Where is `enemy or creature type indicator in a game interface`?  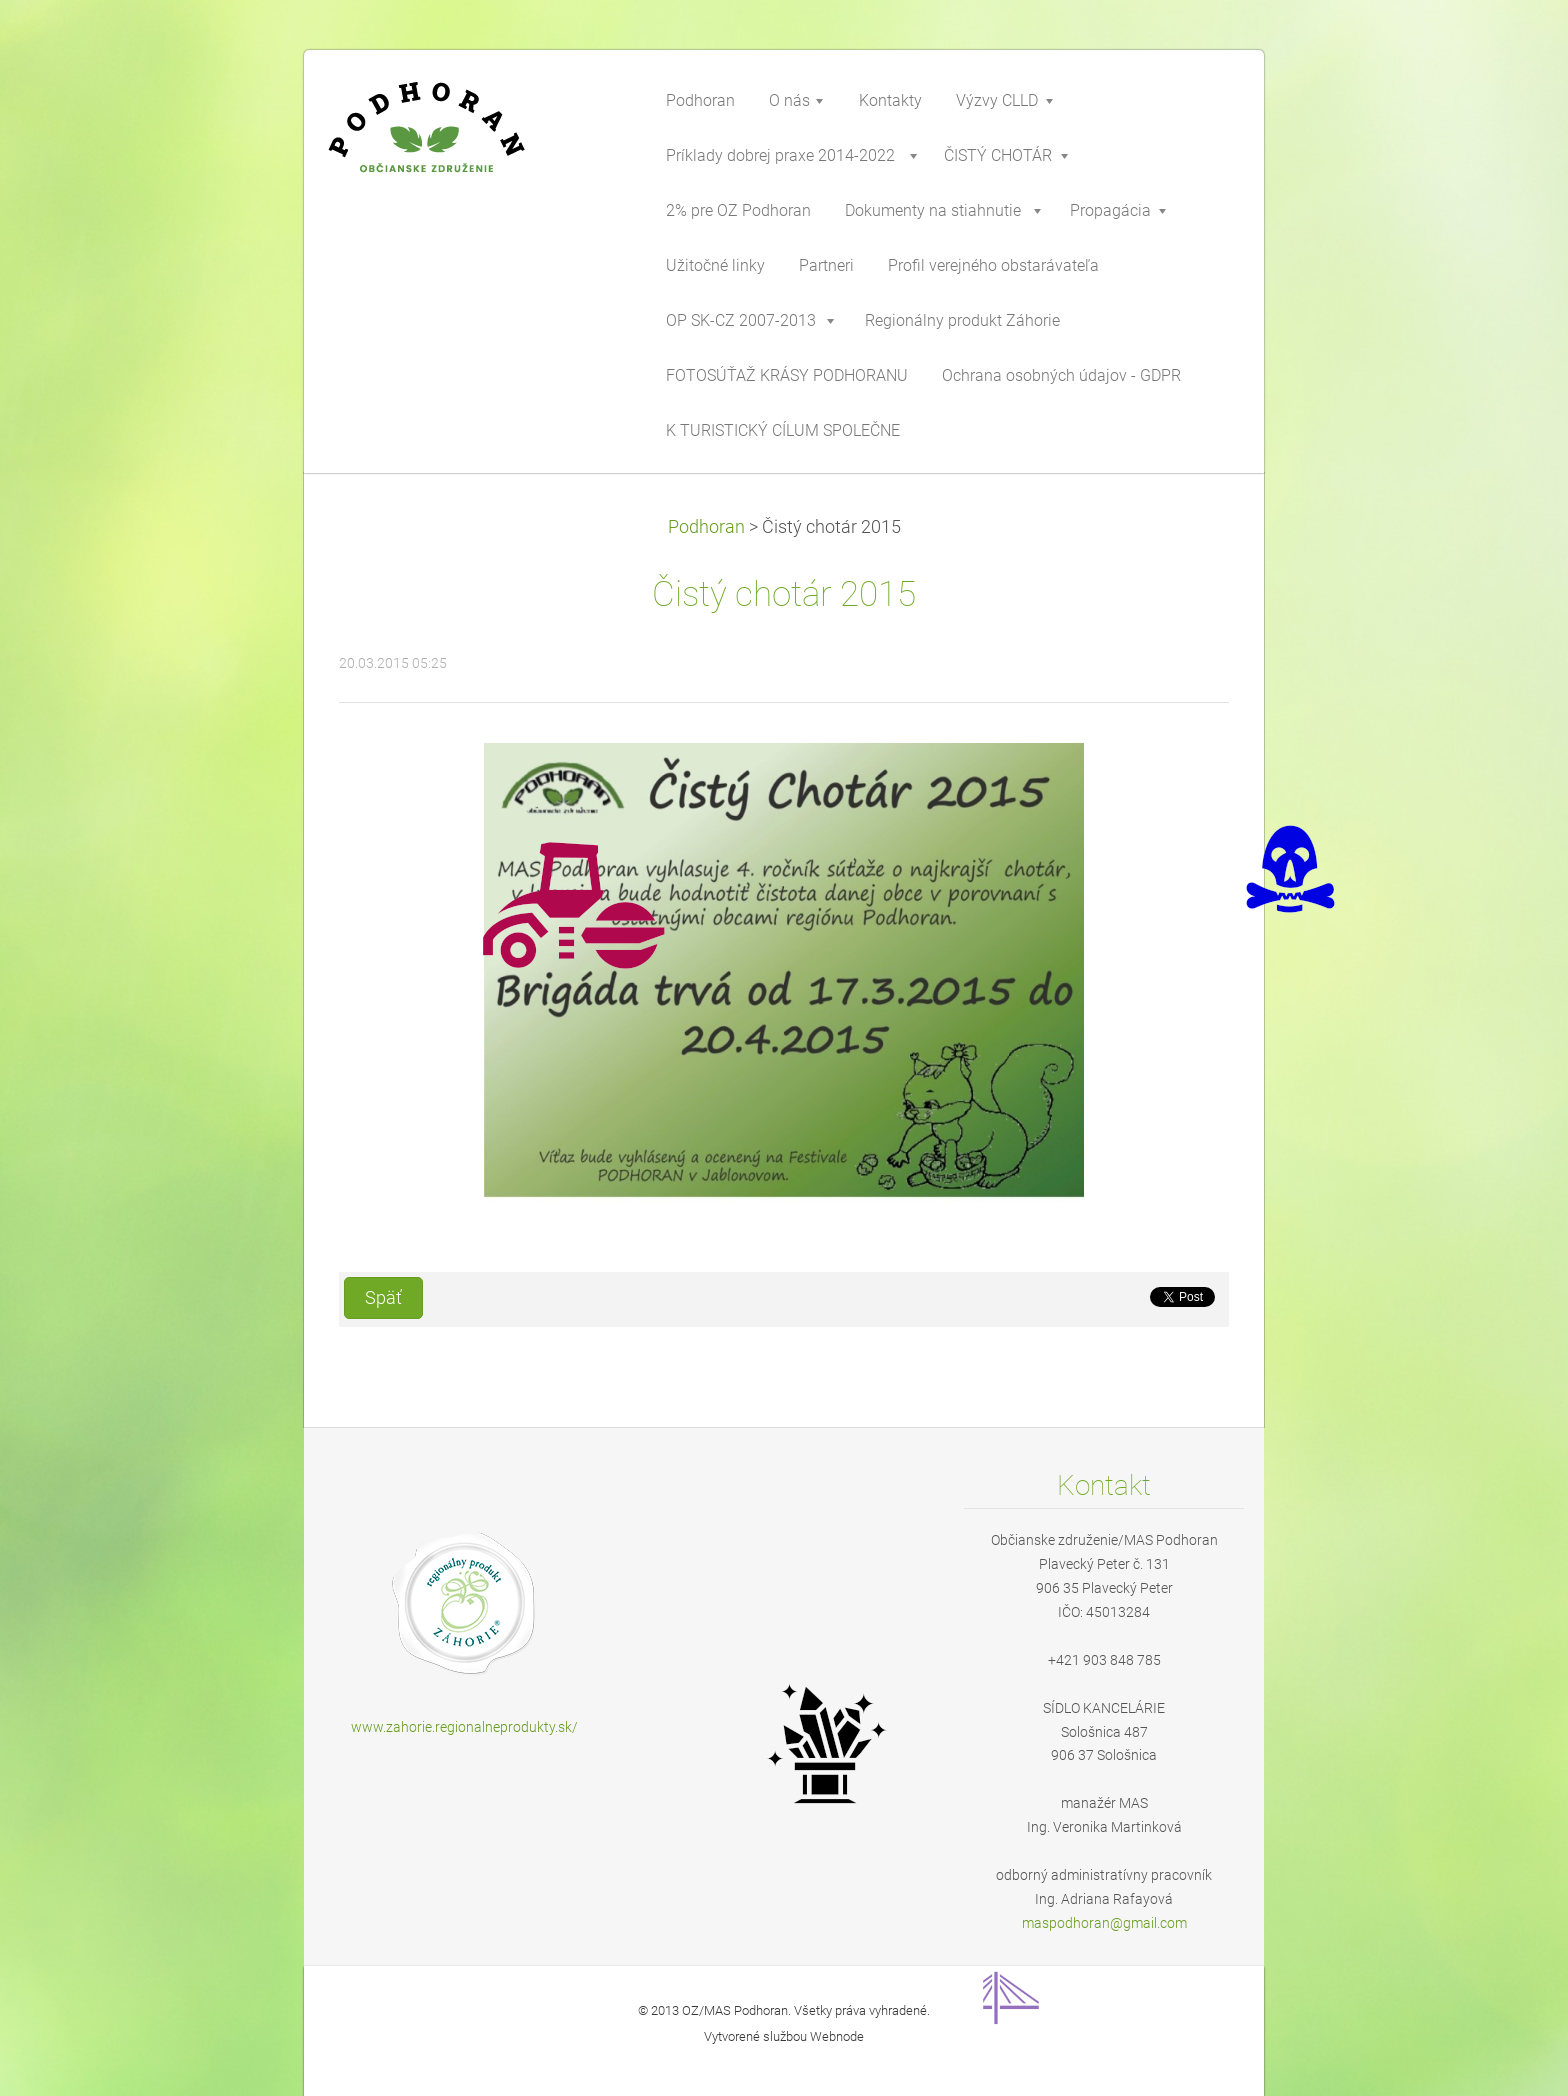
enemy or creature type indicator in a game interface is located at coordinates (1290, 868).